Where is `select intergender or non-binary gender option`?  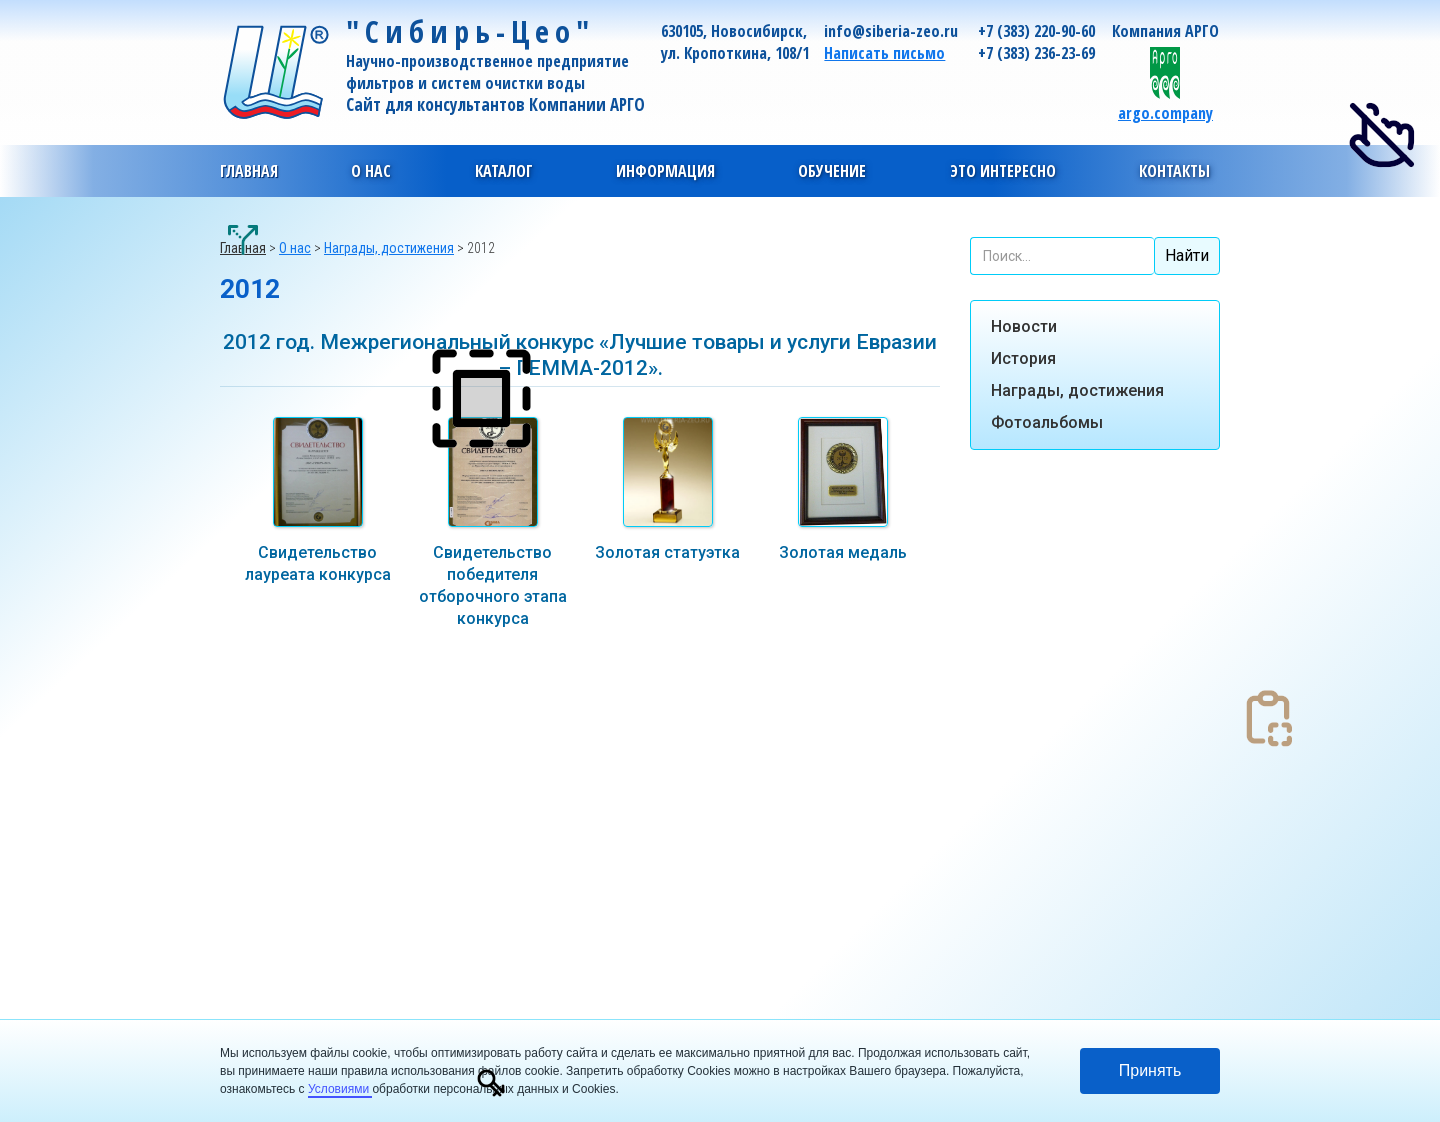 select intergender or non-binary gender option is located at coordinates (491, 1083).